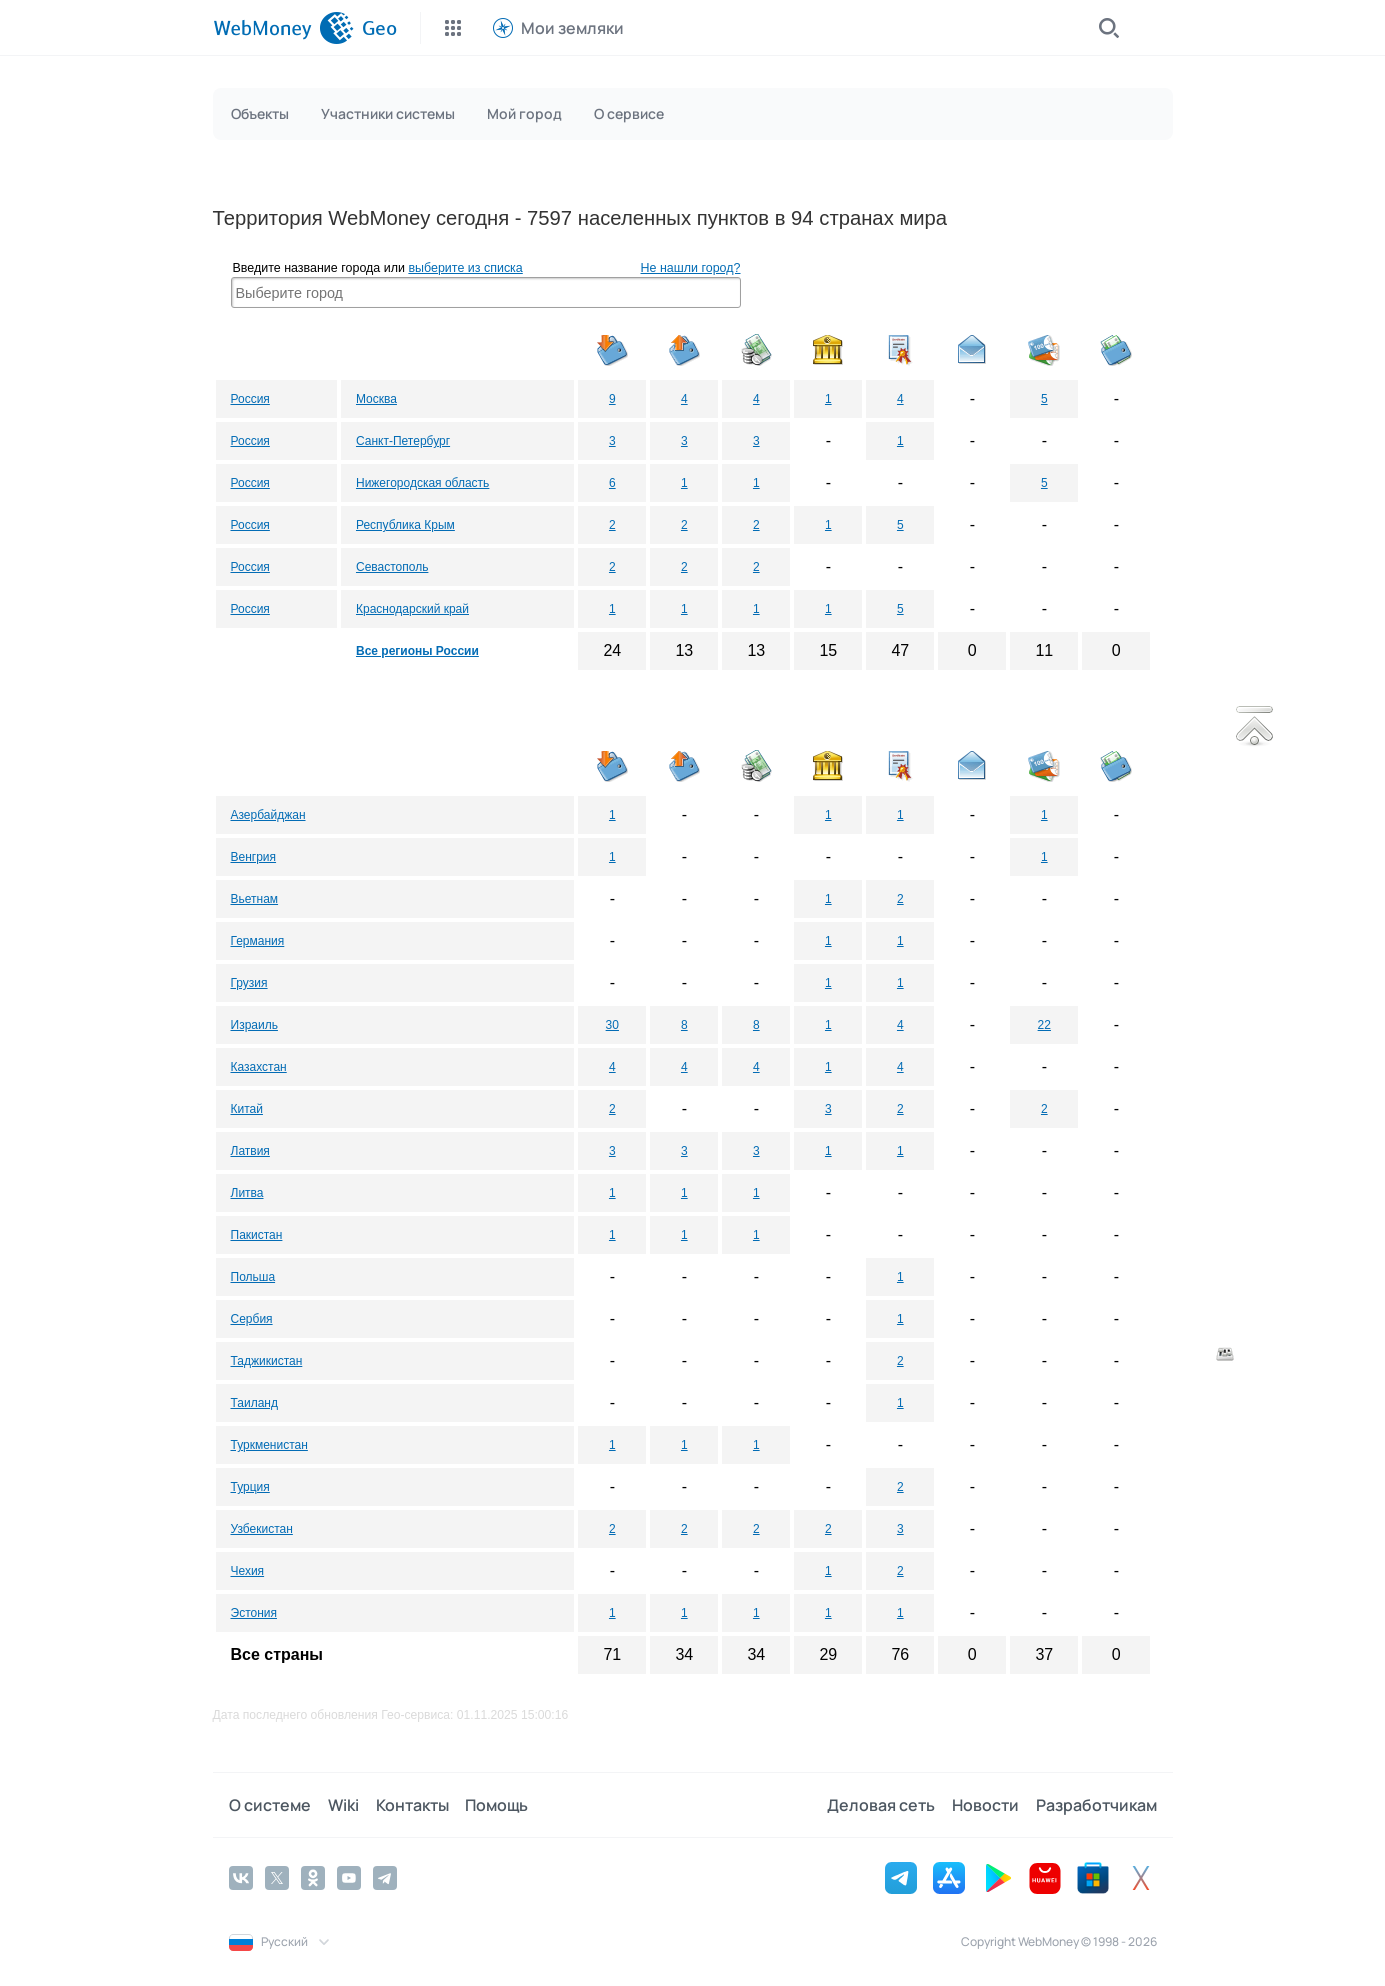 The width and height of the screenshot is (1385, 1986). What do you see at coordinates (1254, 726) in the screenshot?
I see `scroll to top of page` at bounding box center [1254, 726].